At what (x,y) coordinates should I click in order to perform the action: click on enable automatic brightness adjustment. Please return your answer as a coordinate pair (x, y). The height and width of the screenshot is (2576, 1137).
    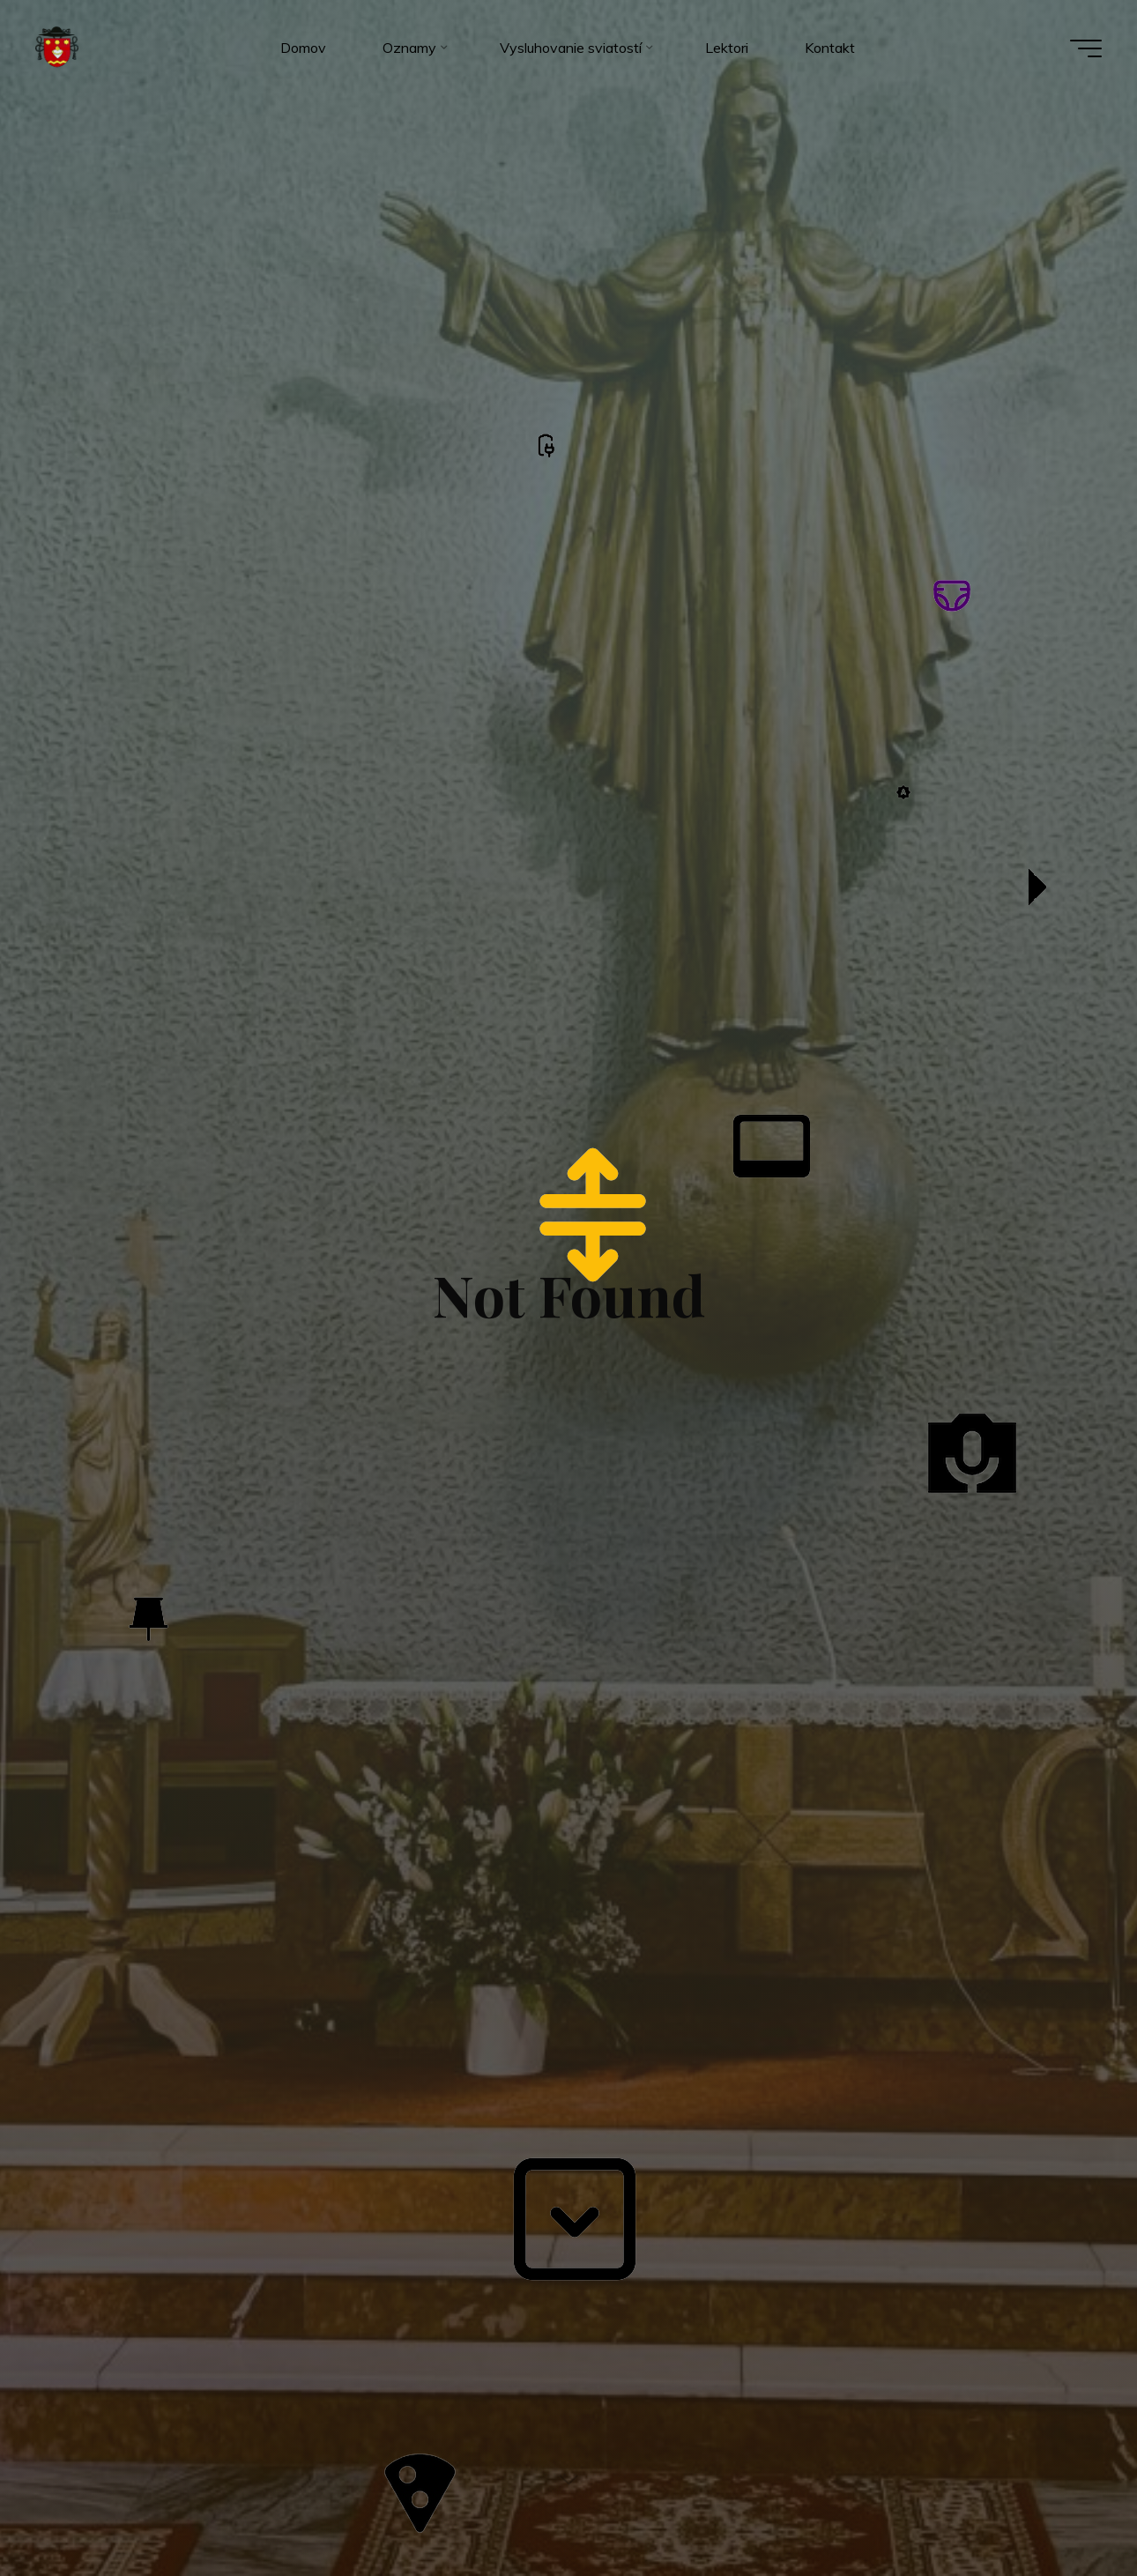
    Looking at the image, I should click on (903, 792).